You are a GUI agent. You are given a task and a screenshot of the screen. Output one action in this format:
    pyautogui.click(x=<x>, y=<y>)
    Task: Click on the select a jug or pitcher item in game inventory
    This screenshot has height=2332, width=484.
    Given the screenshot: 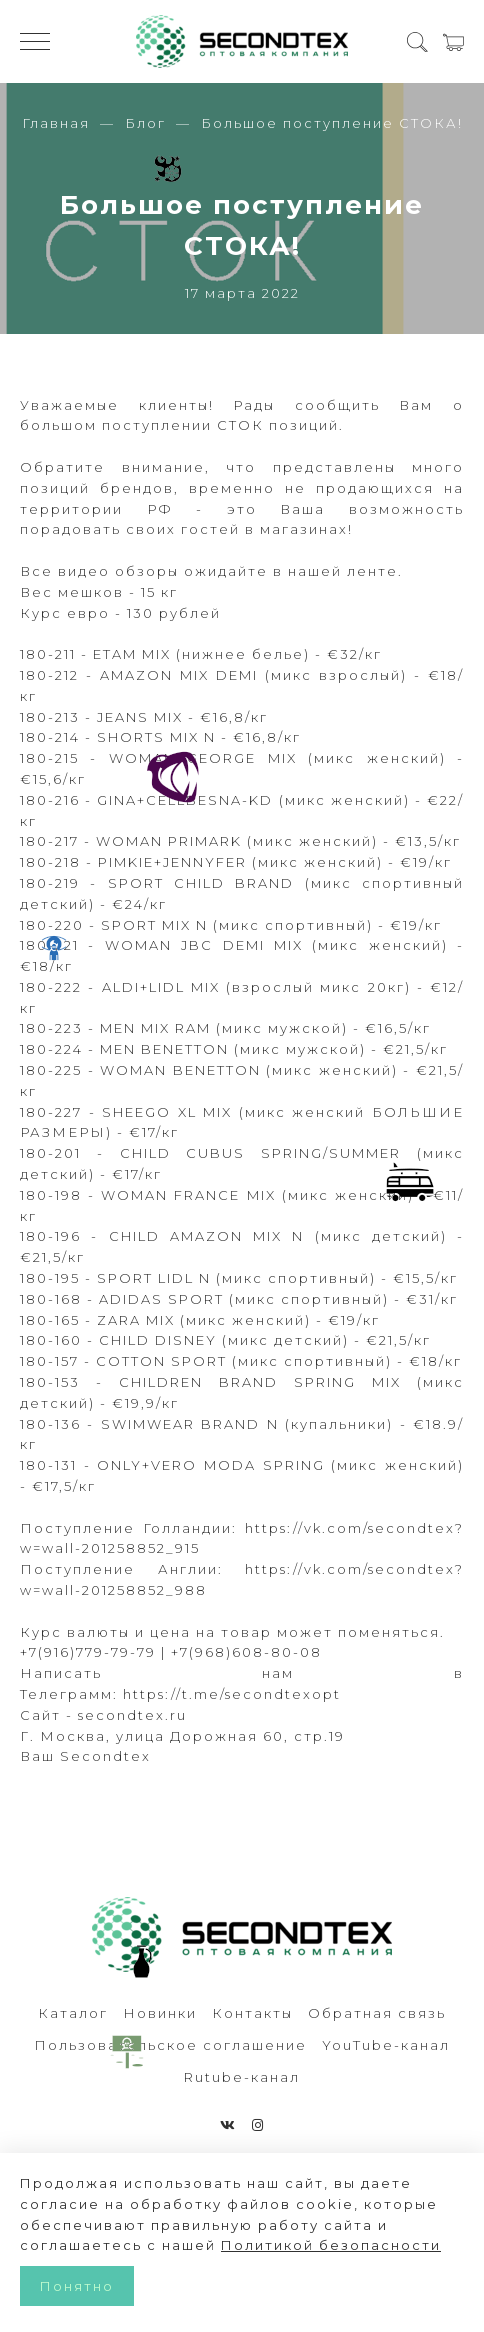 What is the action you would take?
    pyautogui.click(x=142, y=1961)
    